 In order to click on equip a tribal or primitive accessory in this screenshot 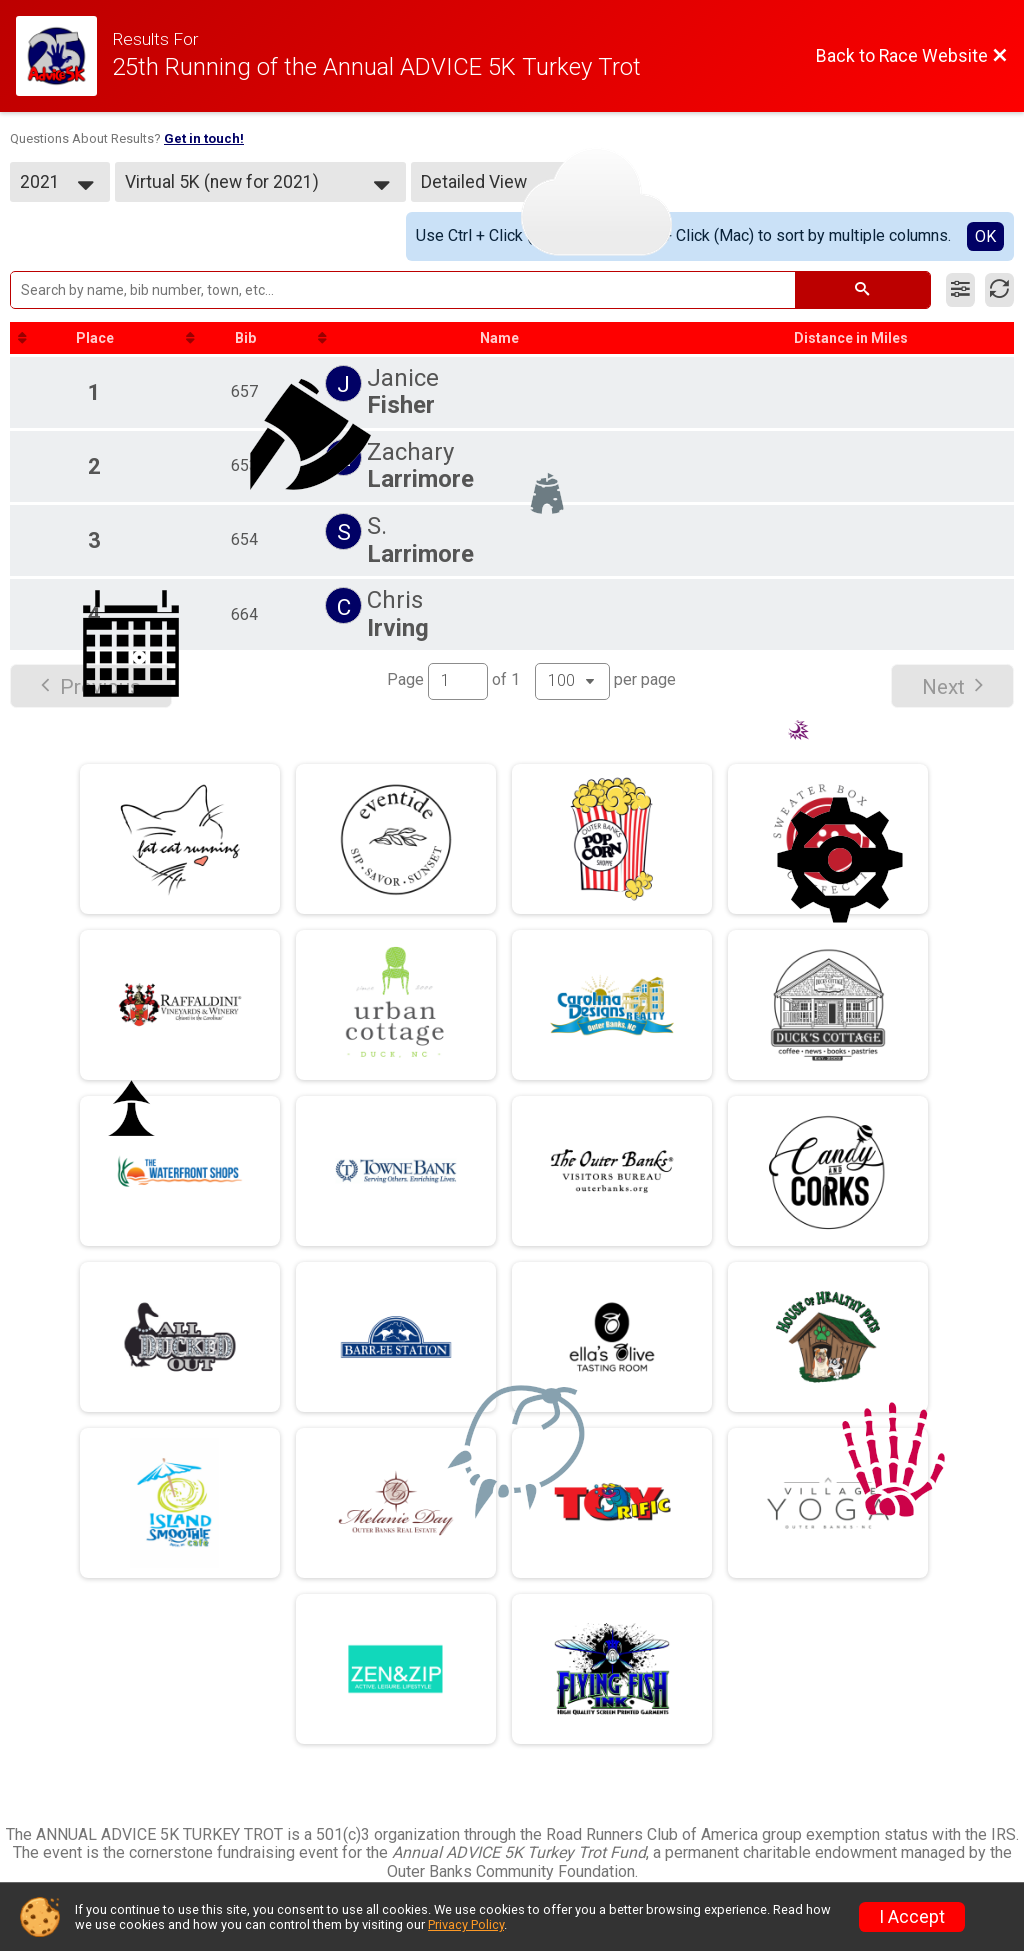, I will do `click(516, 1452)`.